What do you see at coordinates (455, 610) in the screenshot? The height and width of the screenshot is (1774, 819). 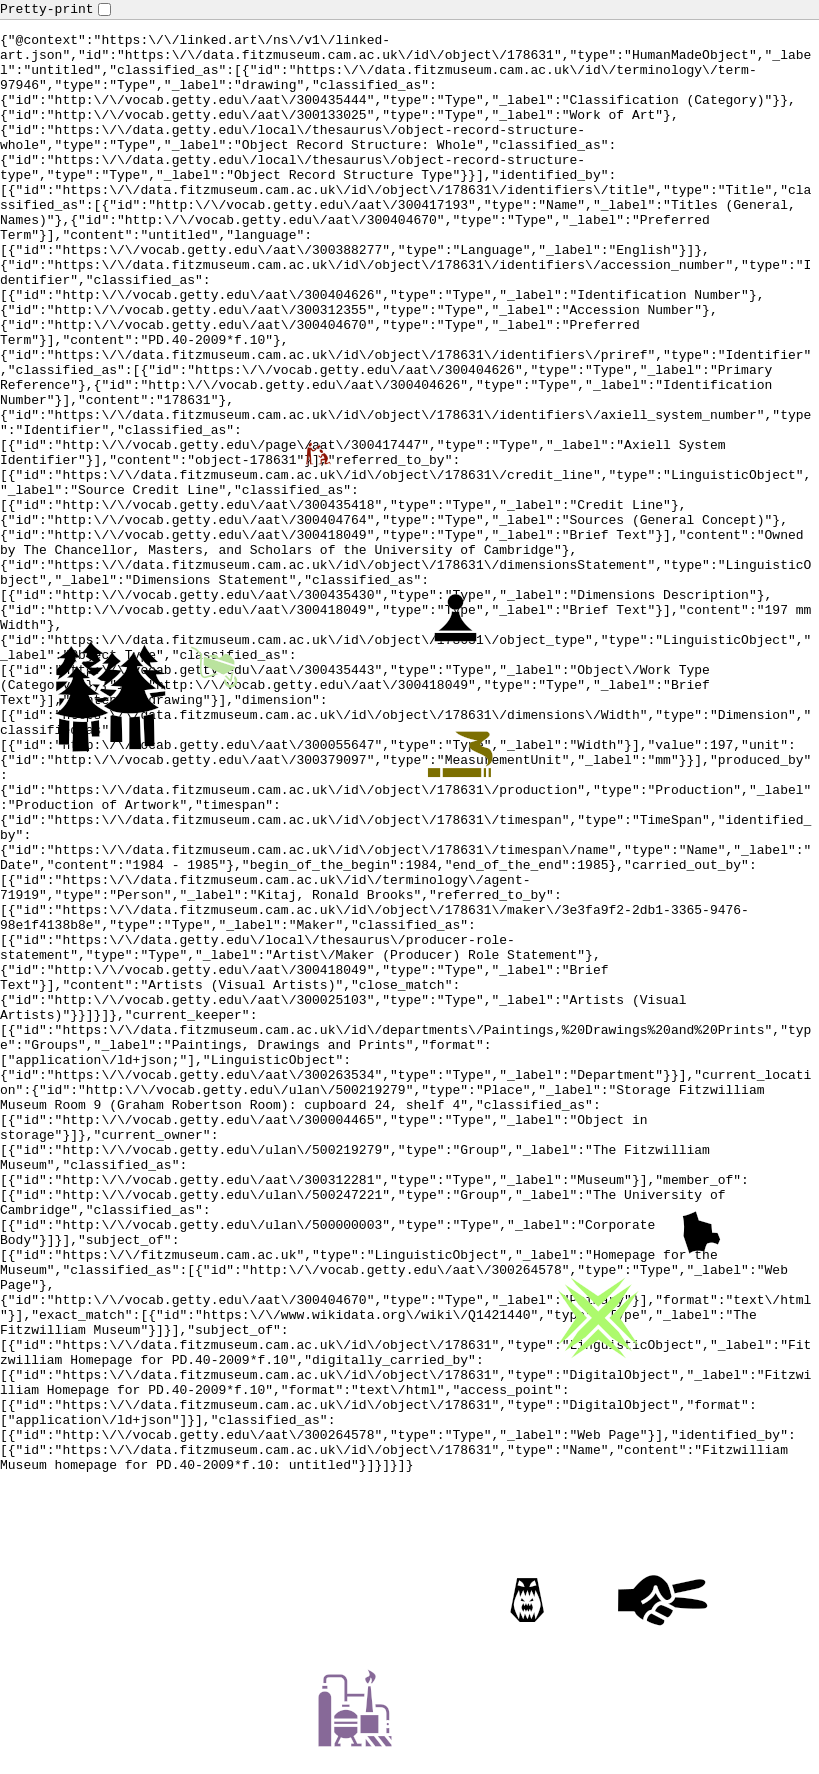 I see `play chess or start a chess game` at bounding box center [455, 610].